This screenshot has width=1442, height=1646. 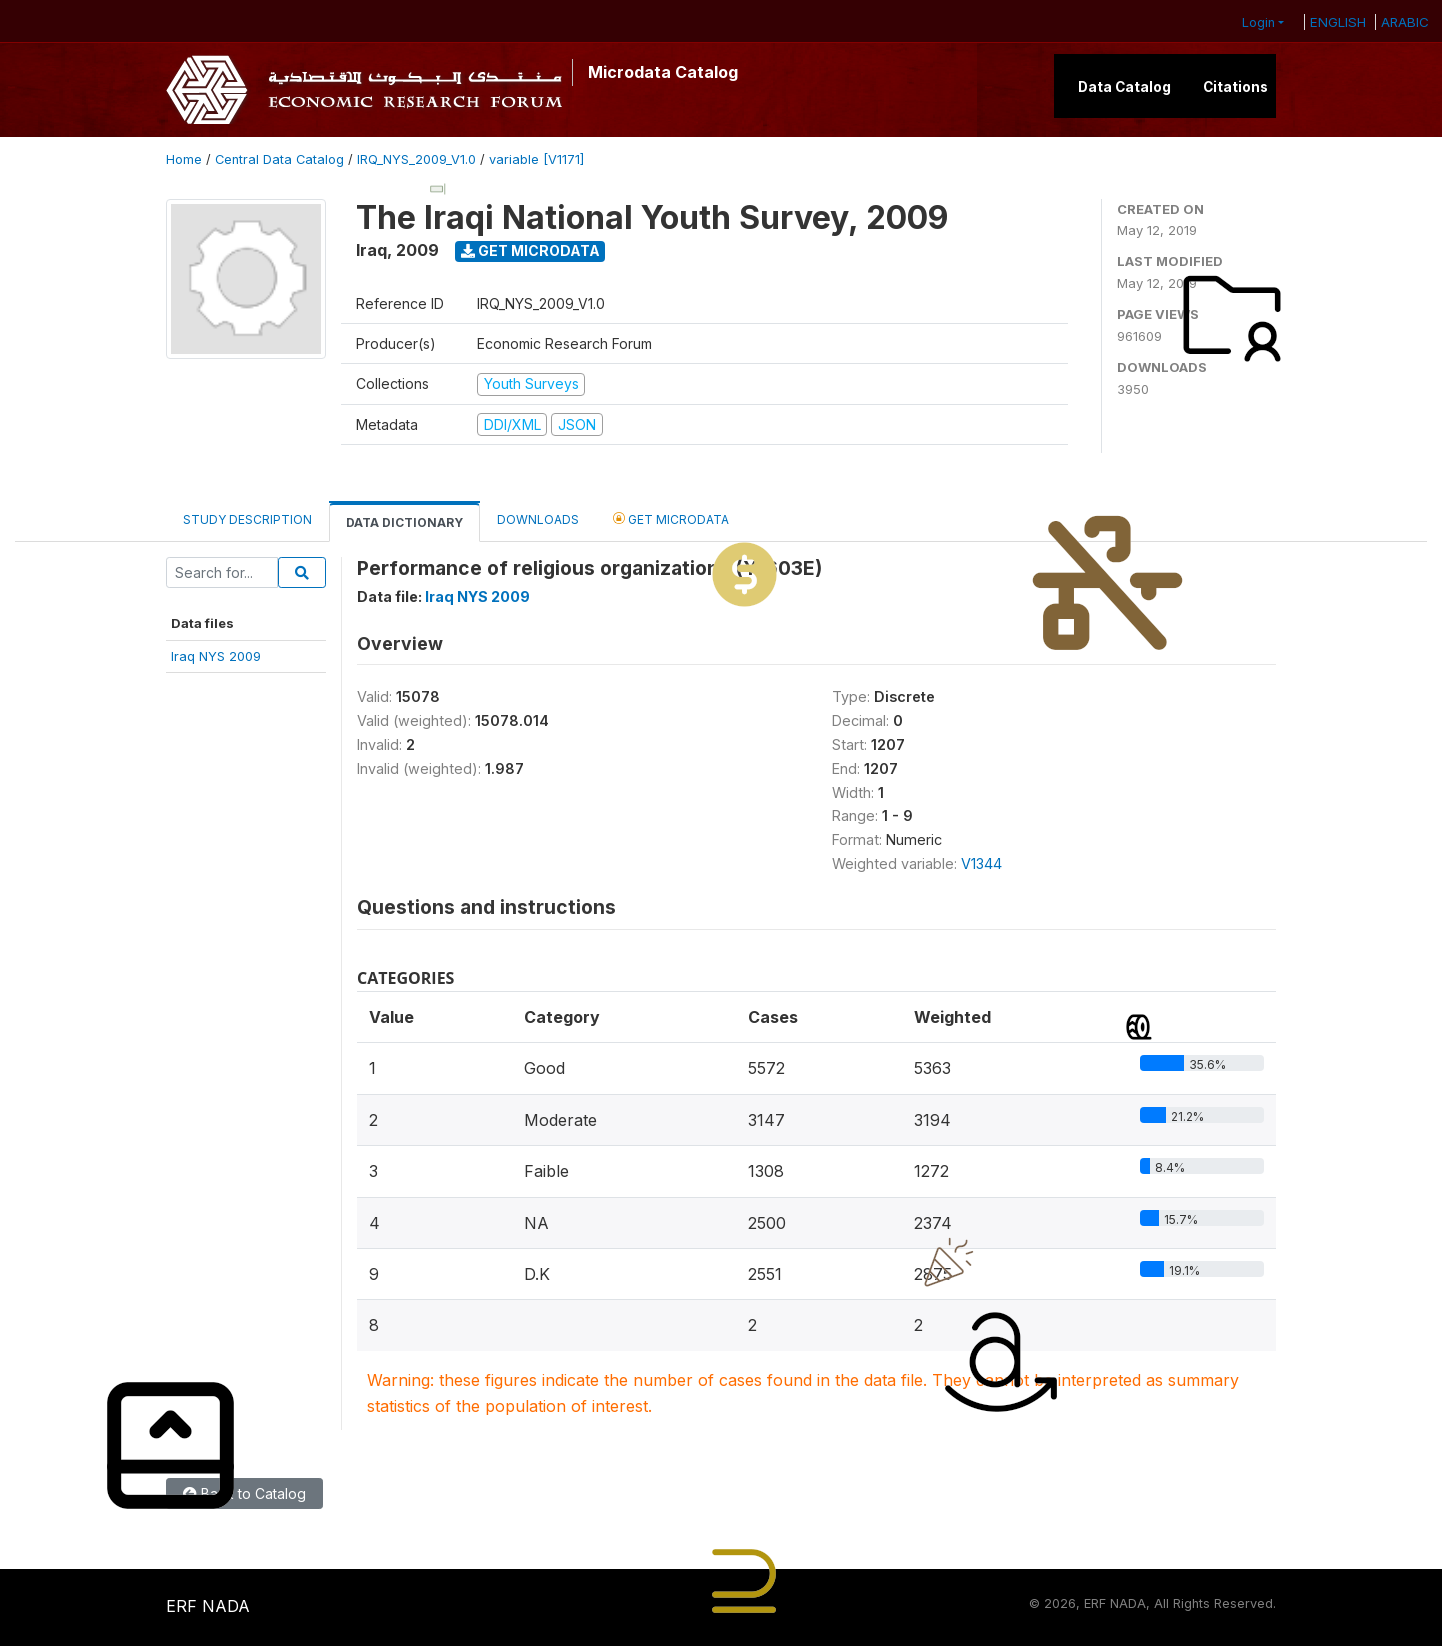 I want to click on celebration or success notification, so click(x=946, y=1265).